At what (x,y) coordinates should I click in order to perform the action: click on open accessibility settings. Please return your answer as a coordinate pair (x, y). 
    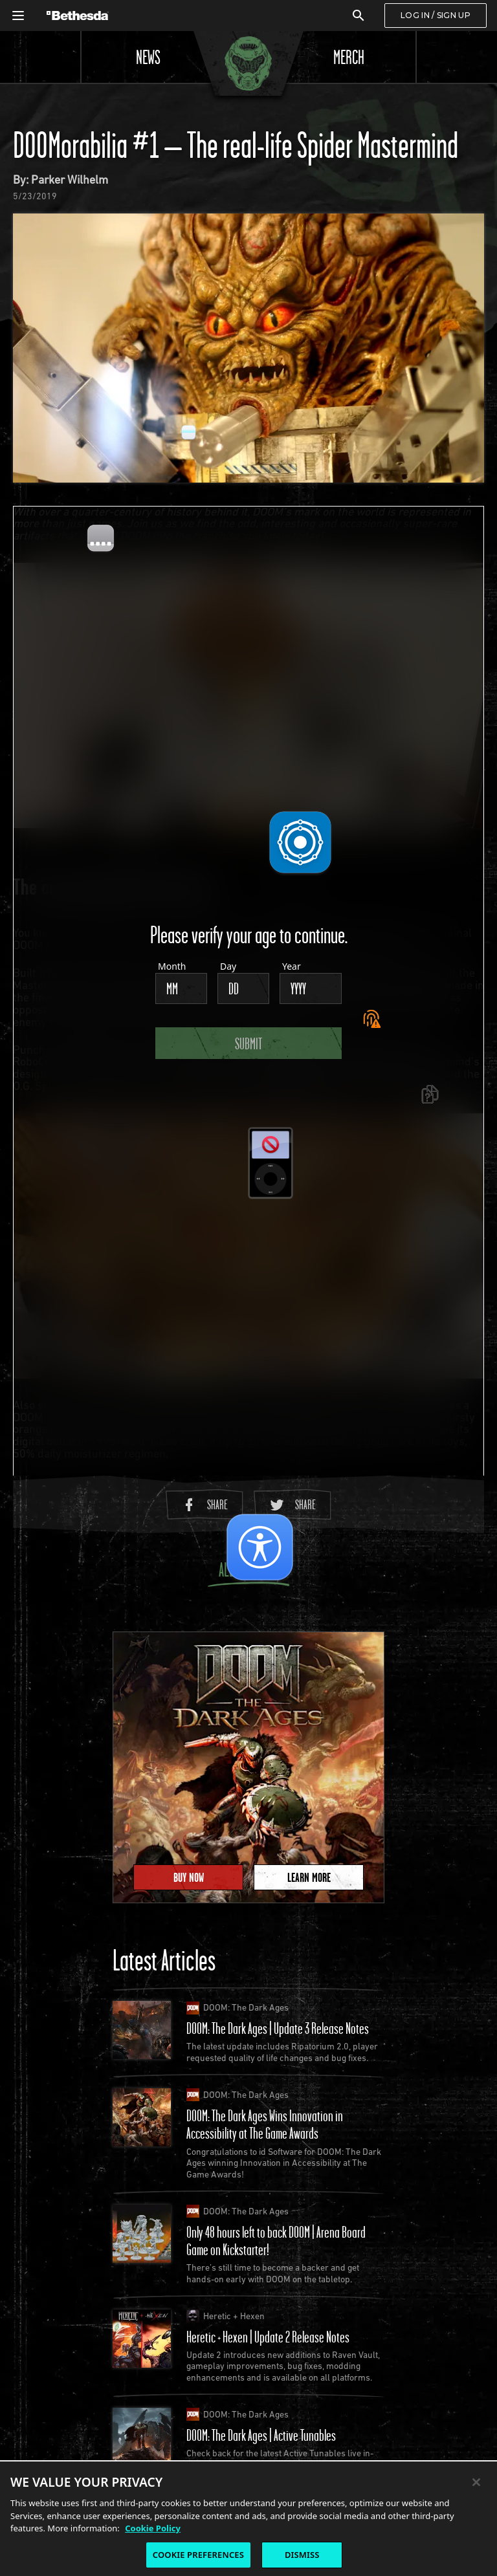
    Looking at the image, I should click on (260, 1548).